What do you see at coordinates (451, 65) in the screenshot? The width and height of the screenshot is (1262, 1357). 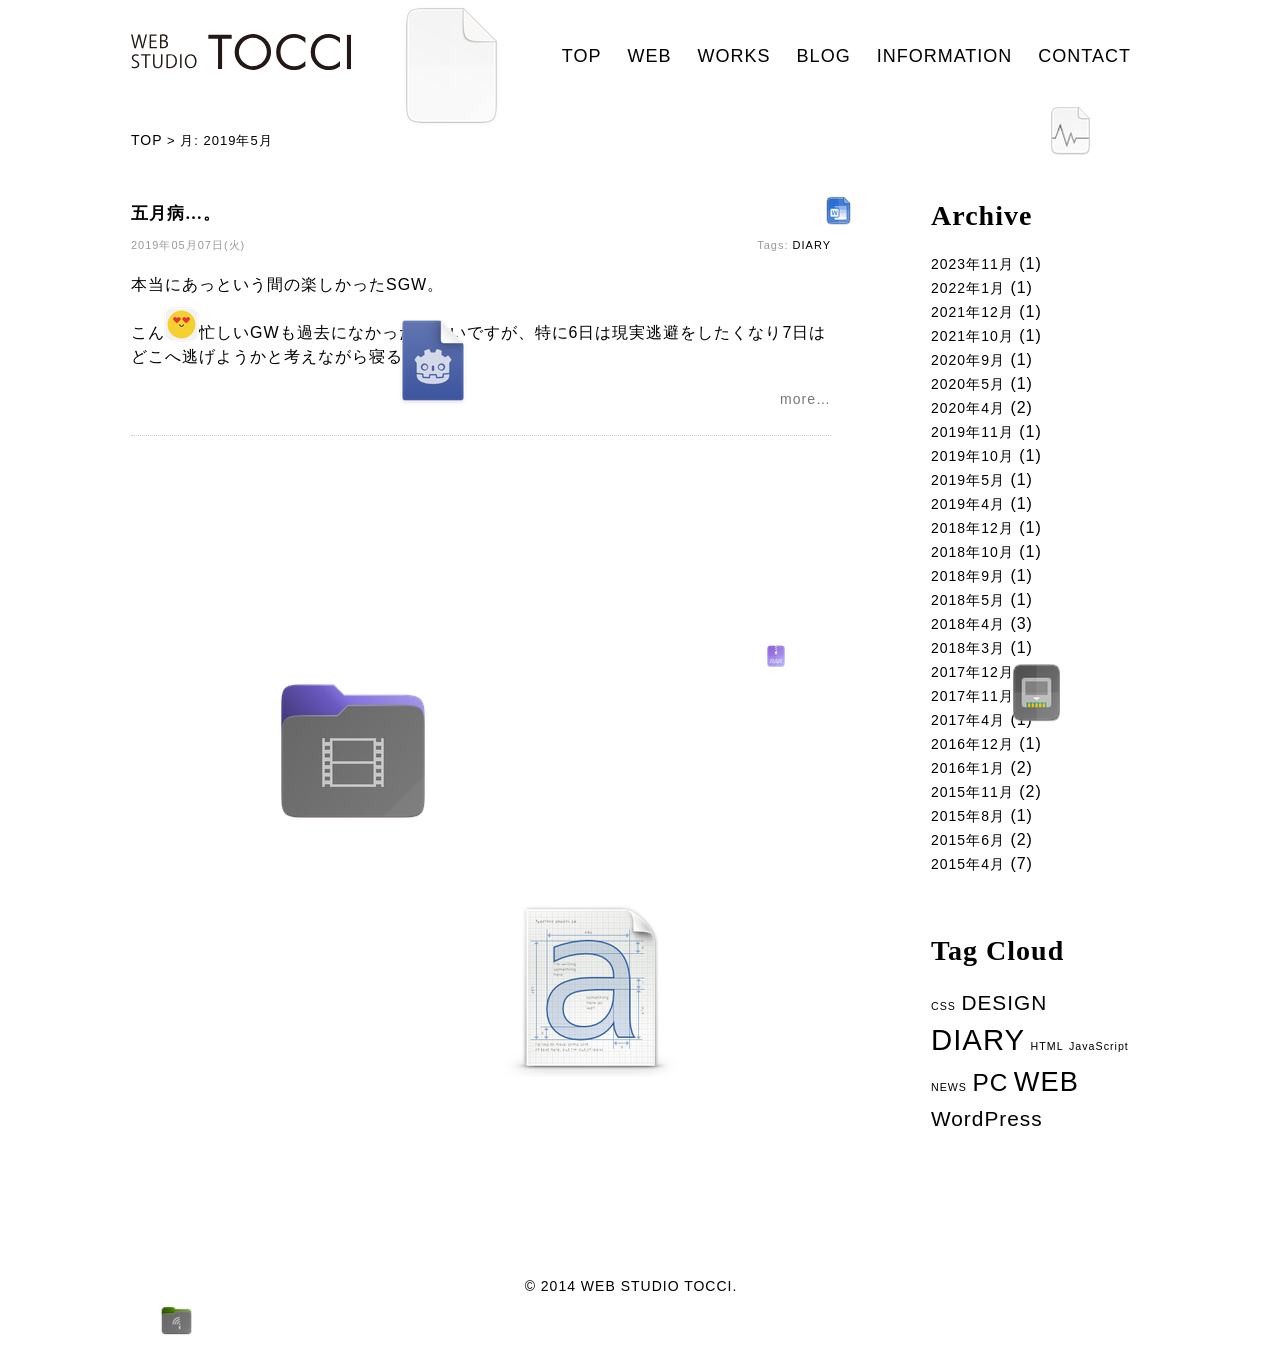 I see `an empty or blank document` at bounding box center [451, 65].